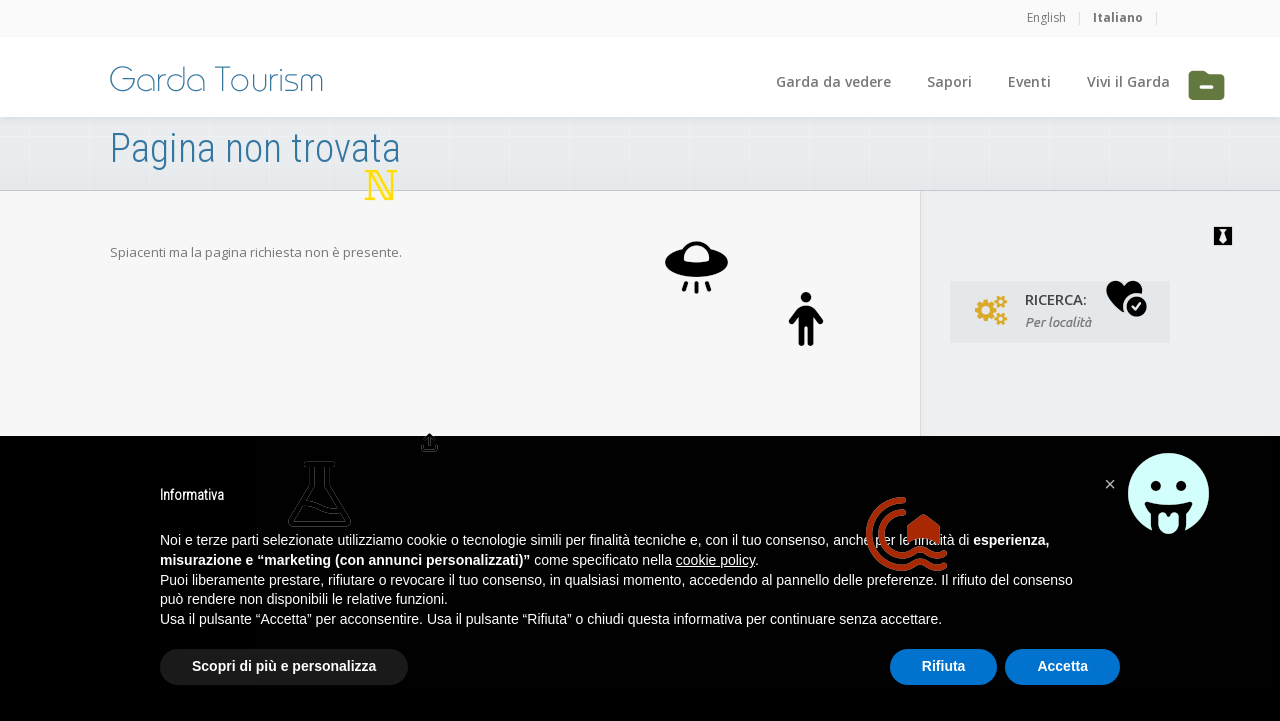 The image size is (1280, 721). Describe the element at coordinates (806, 319) in the screenshot. I see `indicates male gender option` at that location.